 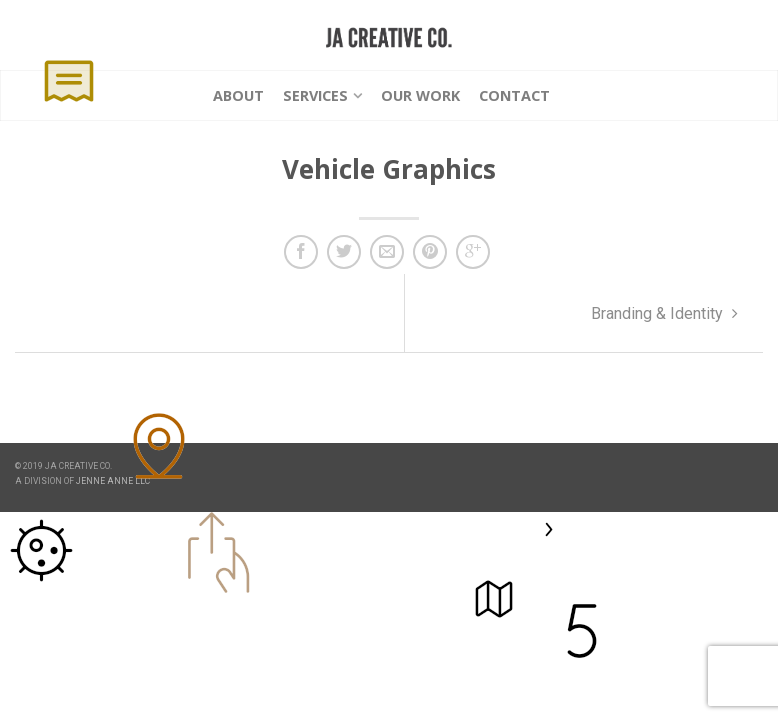 What do you see at coordinates (548, 529) in the screenshot?
I see `navigate to the next item or screen` at bounding box center [548, 529].